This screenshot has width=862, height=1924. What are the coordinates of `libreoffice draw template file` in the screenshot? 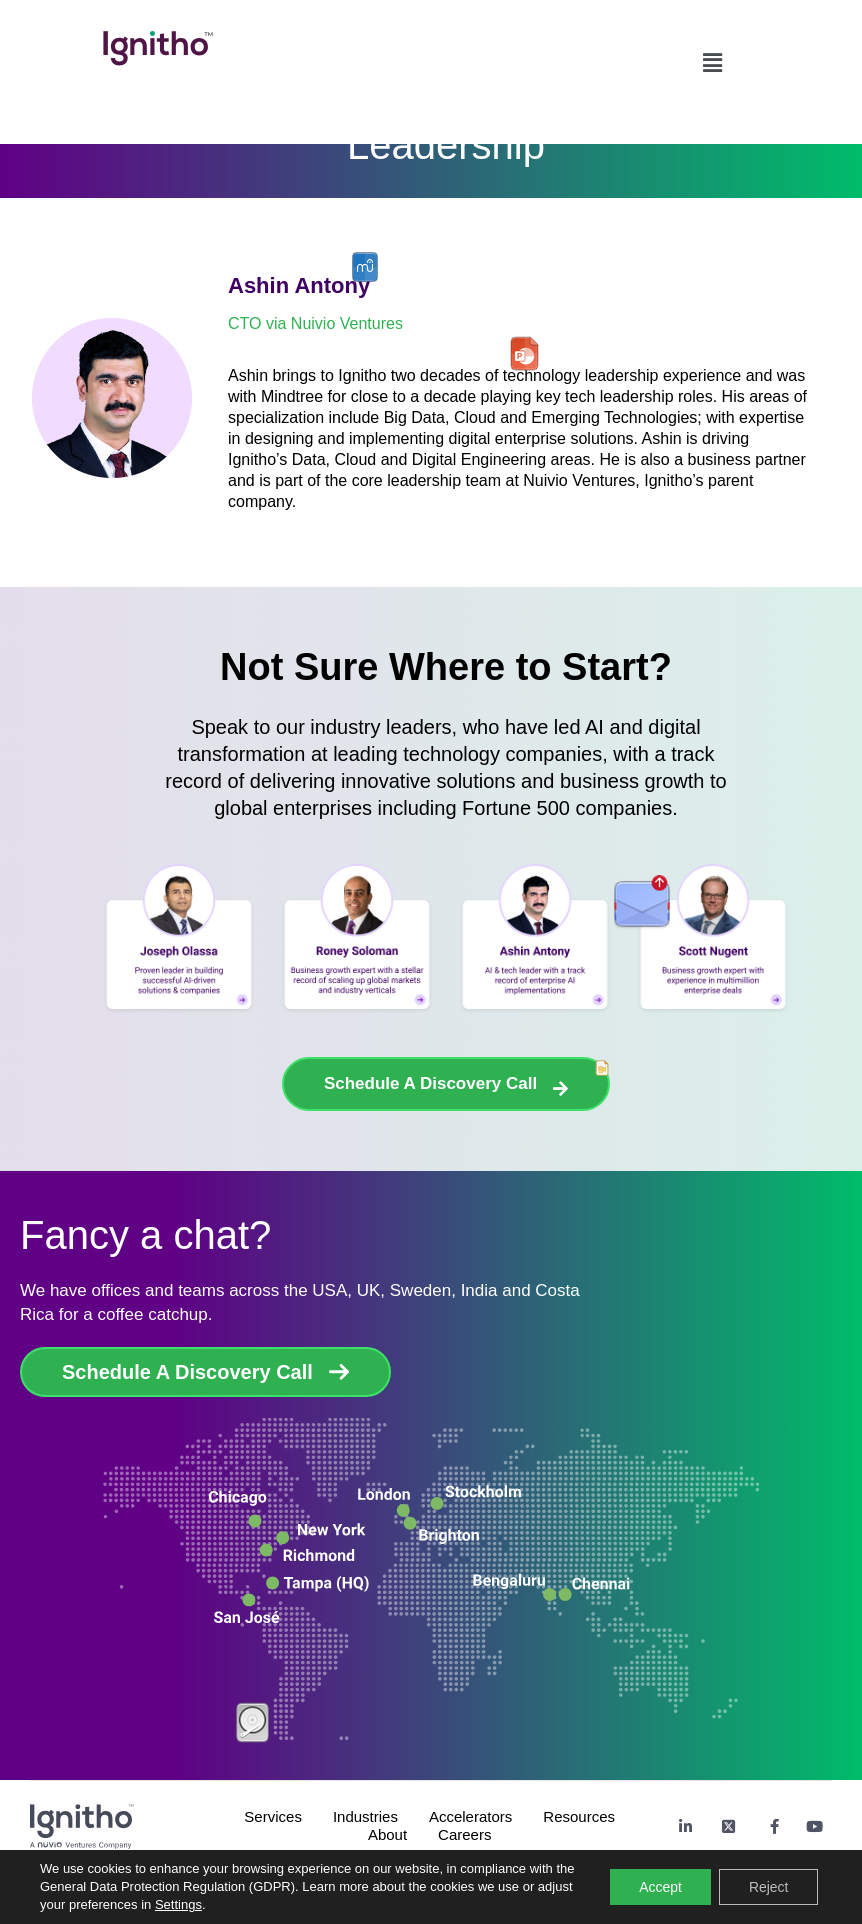 It's located at (602, 1068).